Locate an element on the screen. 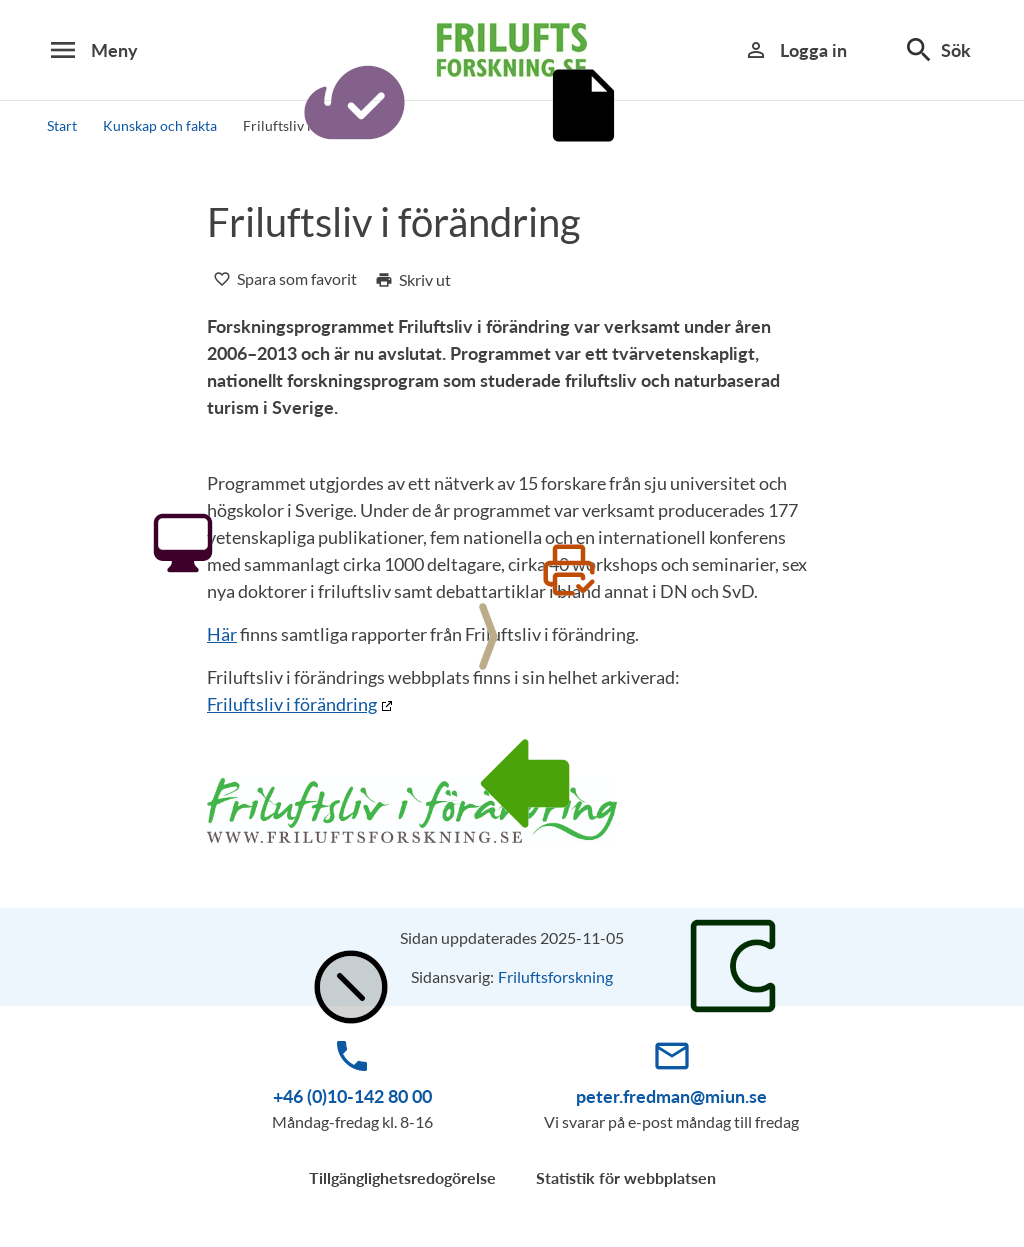  view or open a file is located at coordinates (583, 105).